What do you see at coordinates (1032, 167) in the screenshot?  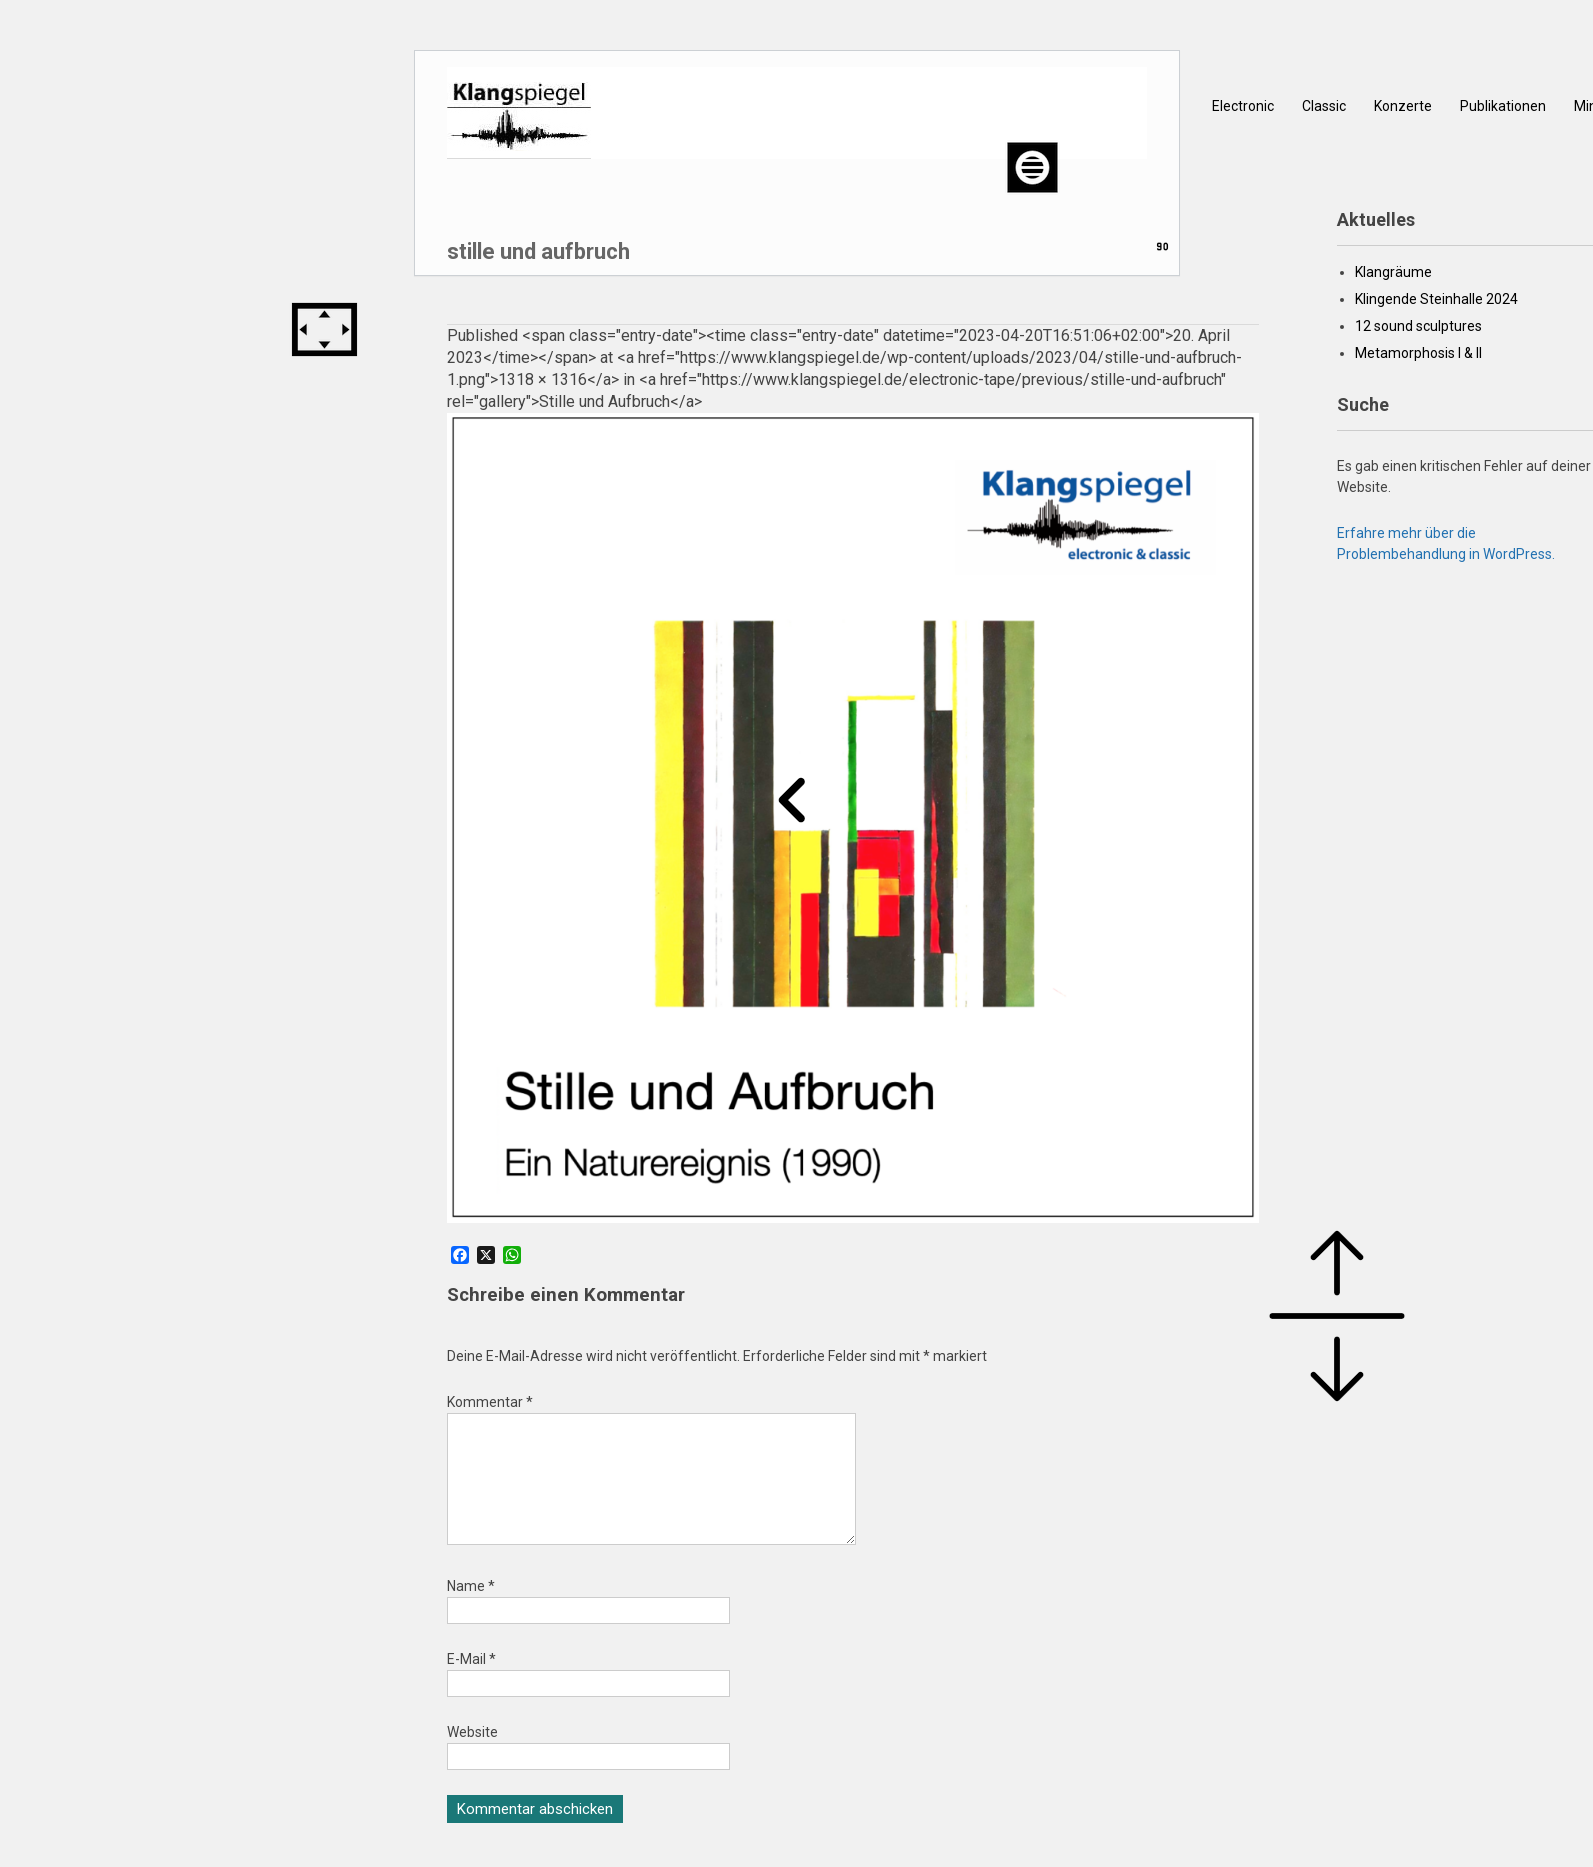 I see `access heating, ventilation, and air conditioning controls` at bounding box center [1032, 167].